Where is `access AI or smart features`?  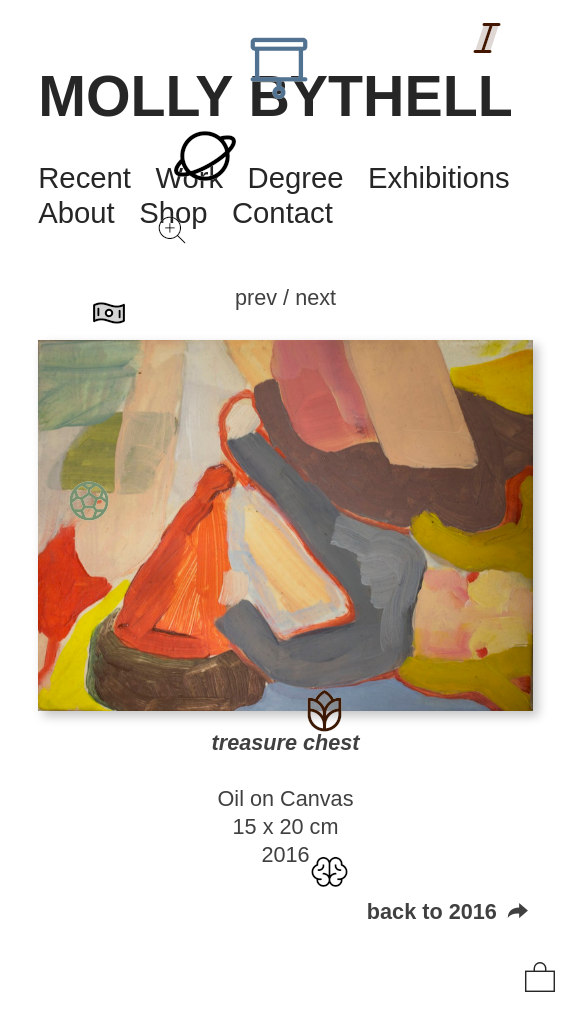
access AI or smart features is located at coordinates (329, 872).